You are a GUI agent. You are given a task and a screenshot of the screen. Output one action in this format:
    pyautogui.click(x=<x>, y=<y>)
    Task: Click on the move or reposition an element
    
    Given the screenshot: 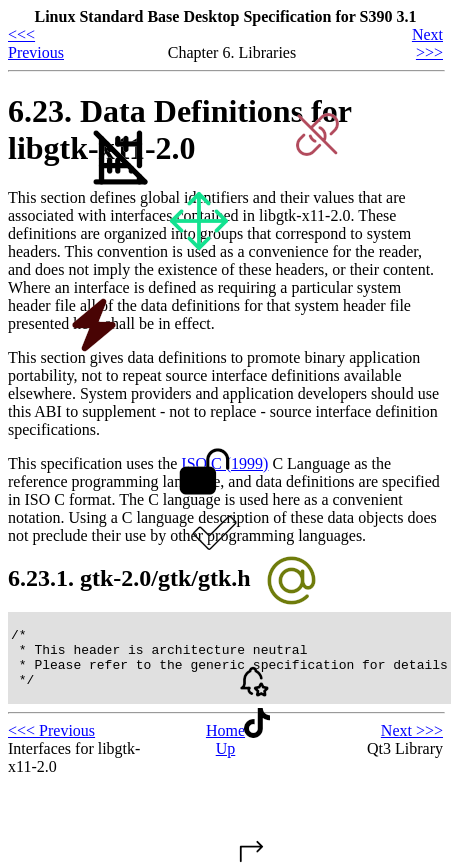 What is the action you would take?
    pyautogui.click(x=199, y=221)
    